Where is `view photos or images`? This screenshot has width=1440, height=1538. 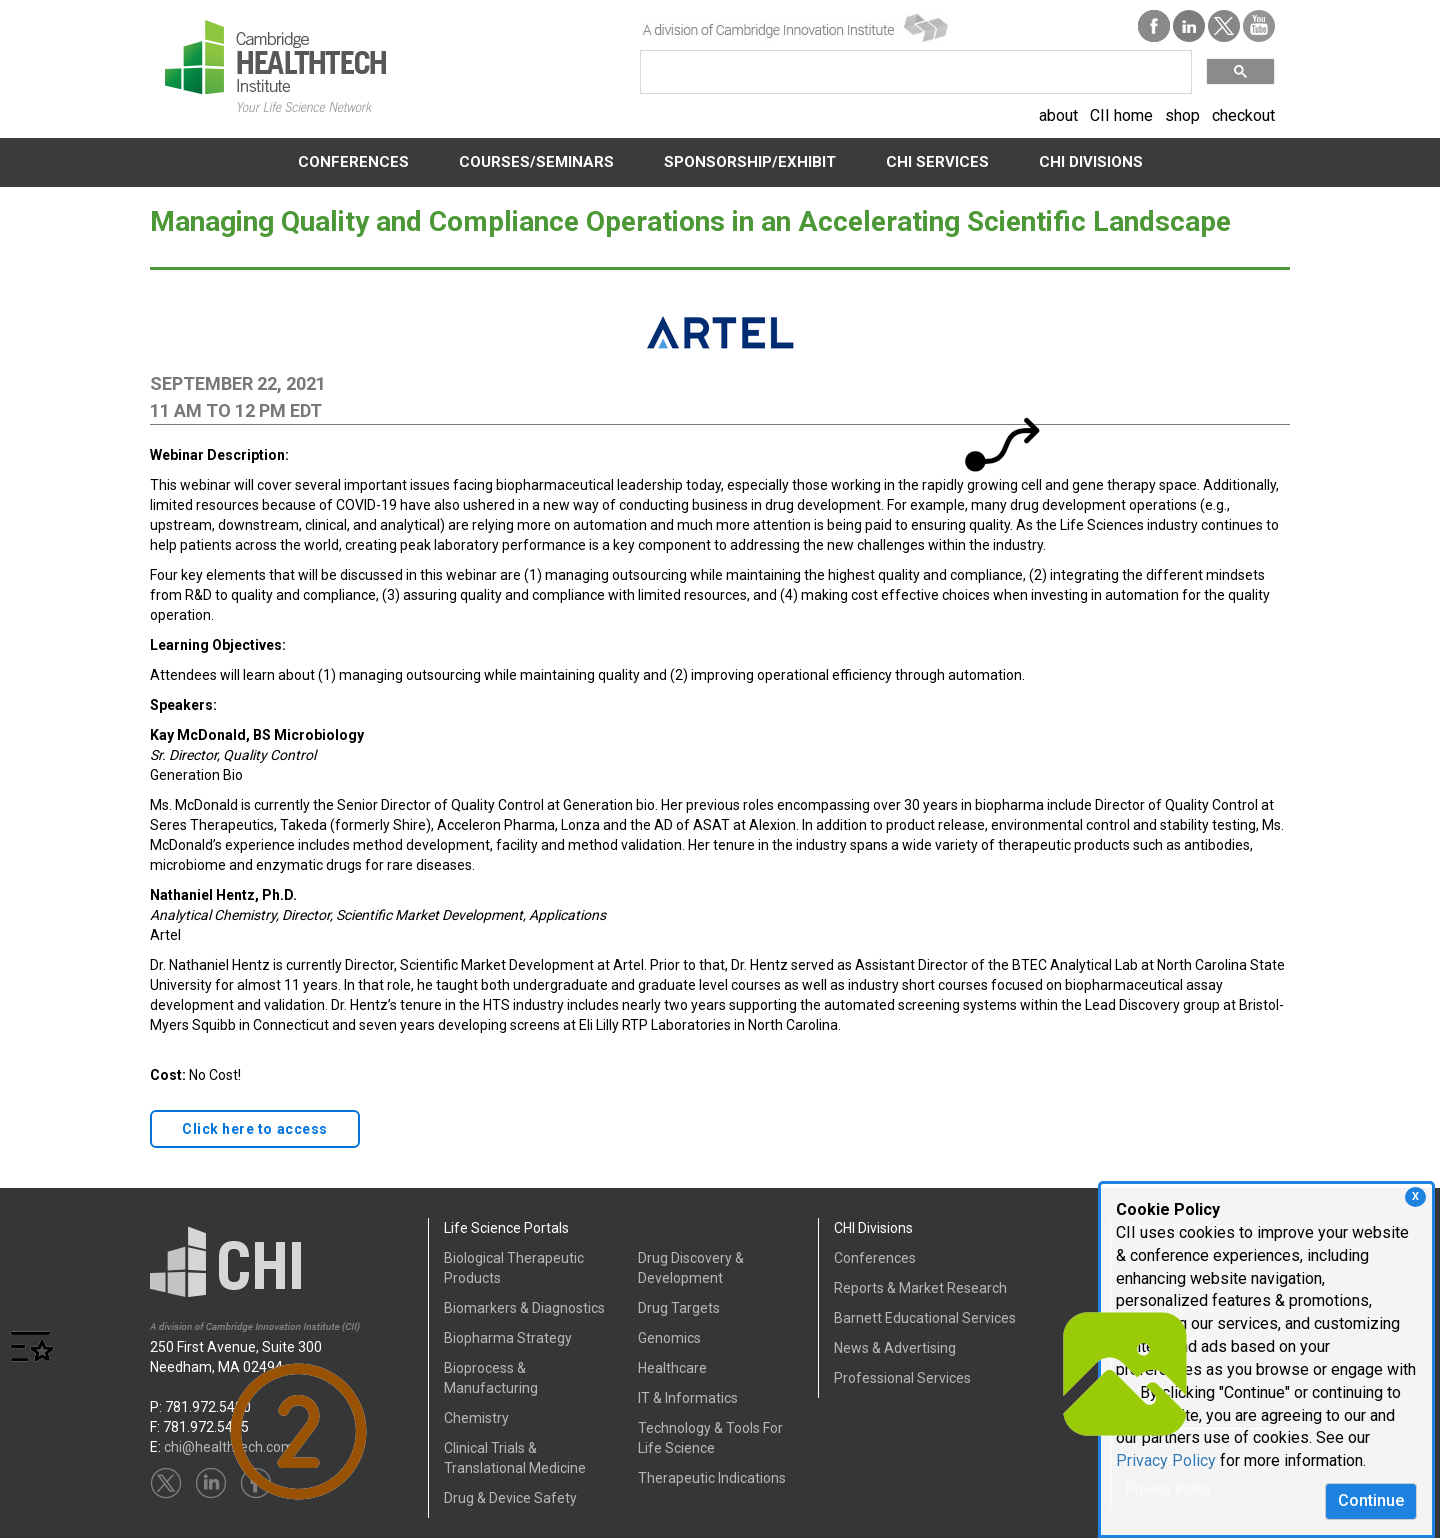 view photos or images is located at coordinates (1125, 1374).